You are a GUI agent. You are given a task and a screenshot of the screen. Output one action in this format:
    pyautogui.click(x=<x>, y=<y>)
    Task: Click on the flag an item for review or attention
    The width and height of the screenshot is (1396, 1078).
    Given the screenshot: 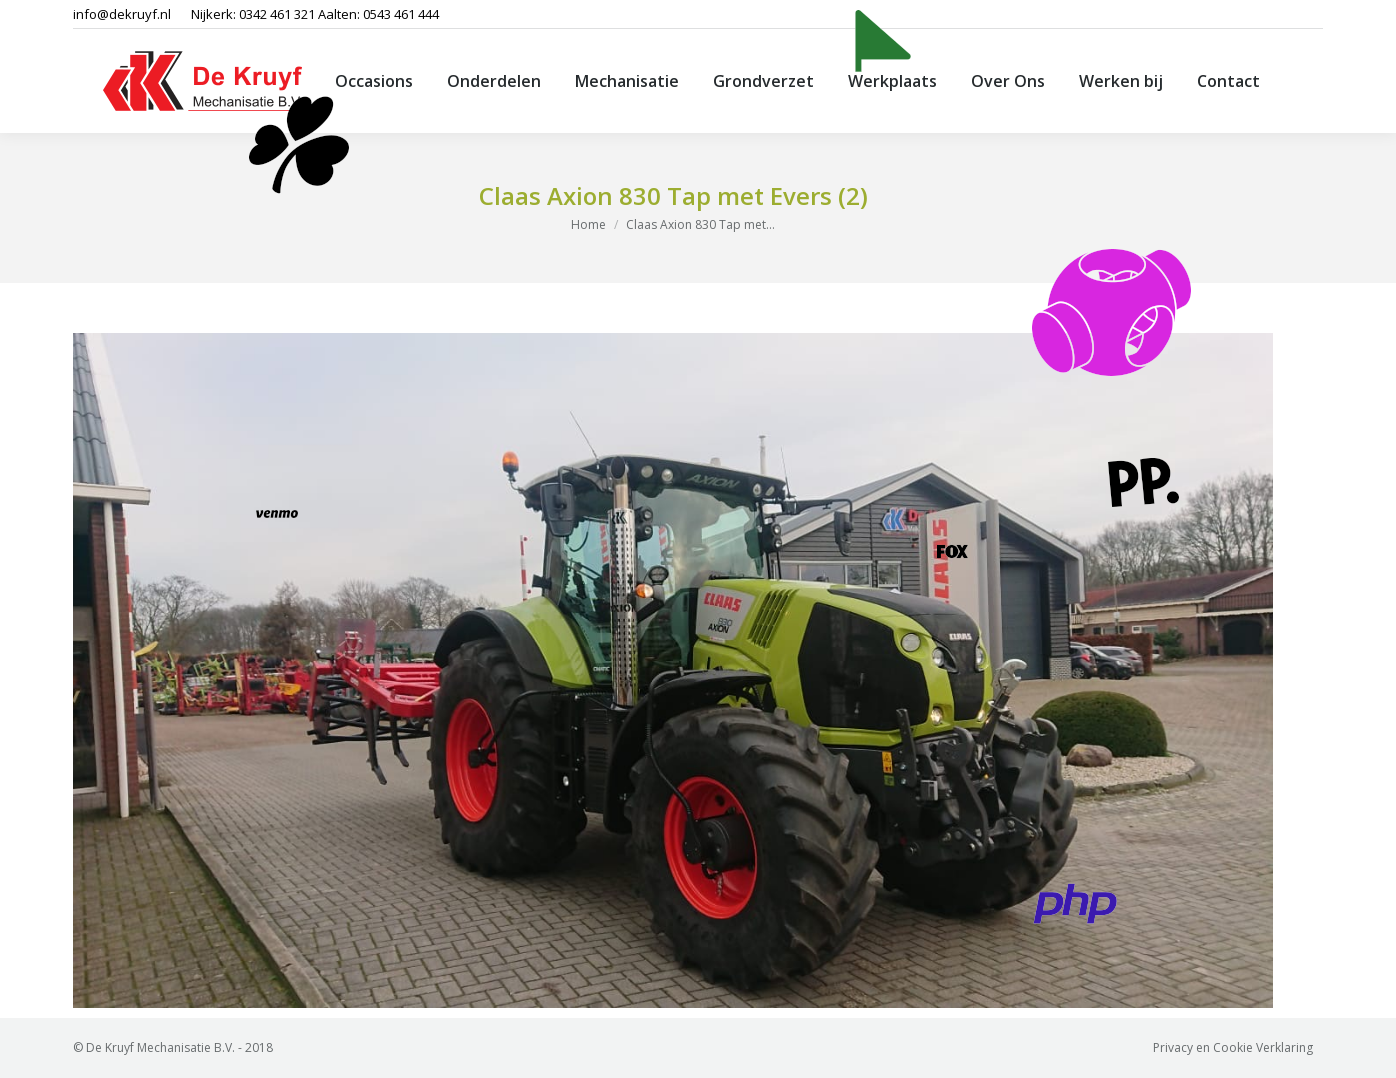 What is the action you would take?
    pyautogui.click(x=880, y=41)
    